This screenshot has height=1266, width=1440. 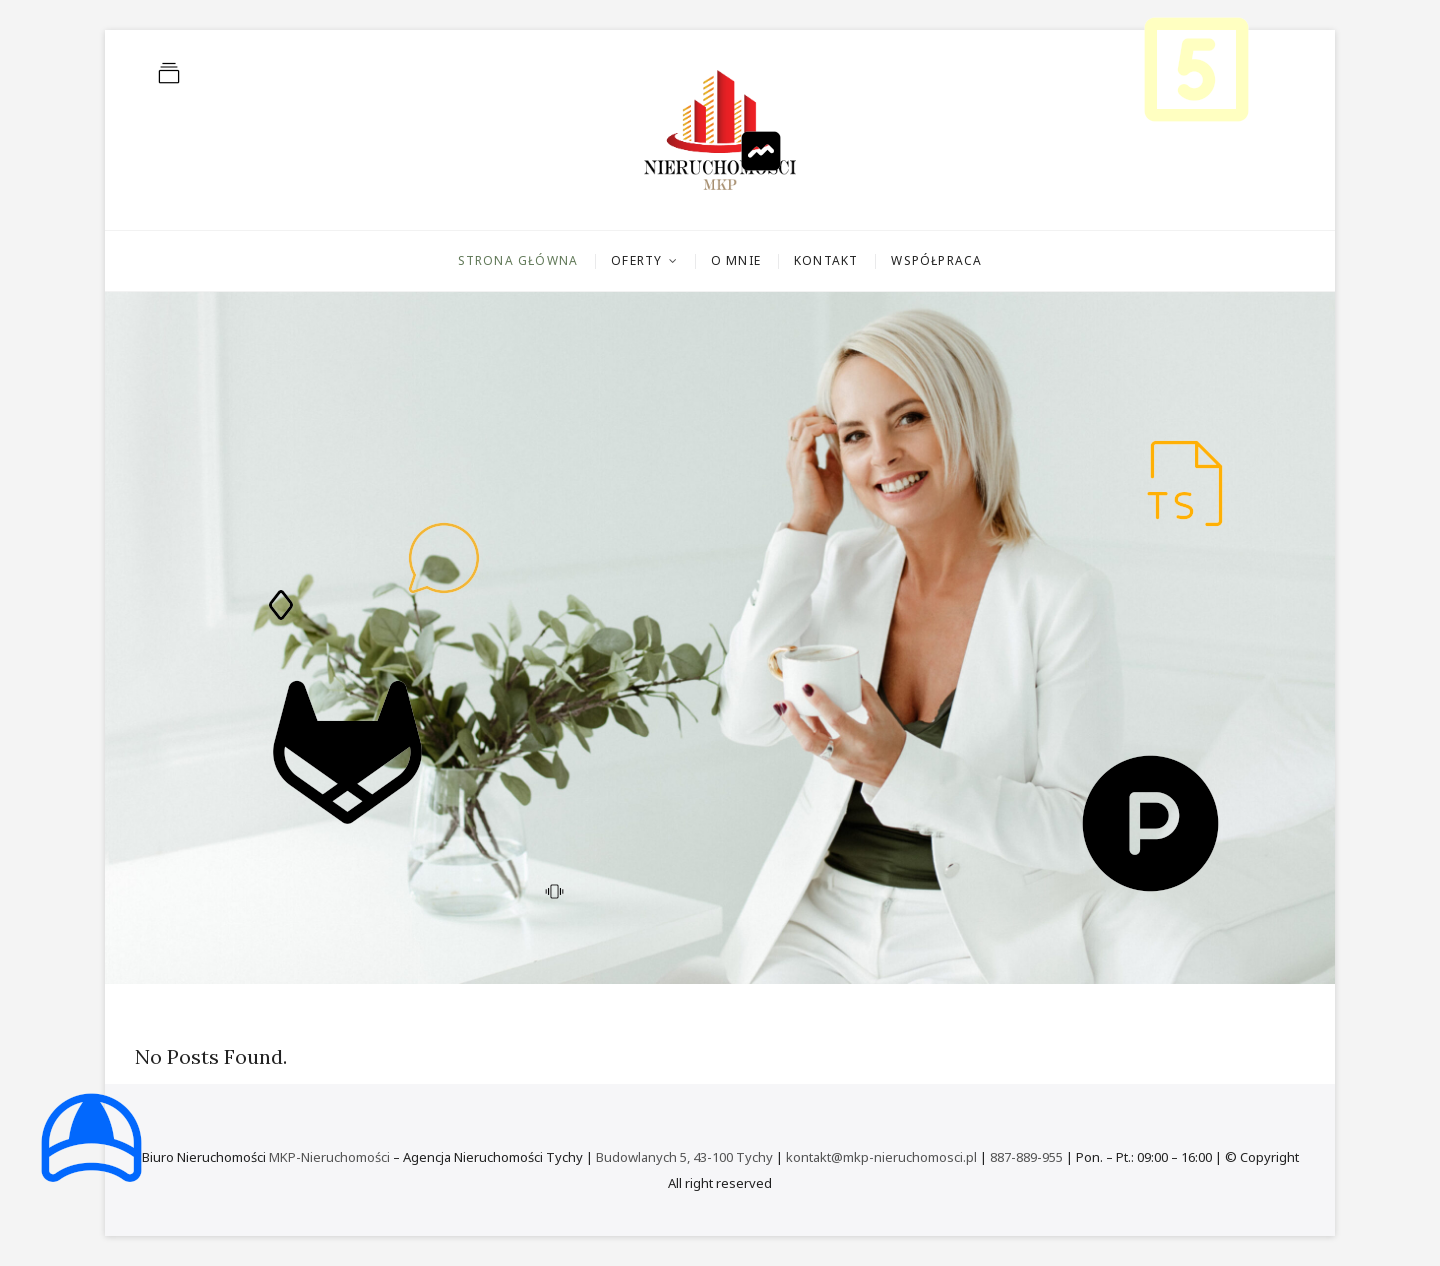 I want to click on access premium or pro features, so click(x=281, y=605).